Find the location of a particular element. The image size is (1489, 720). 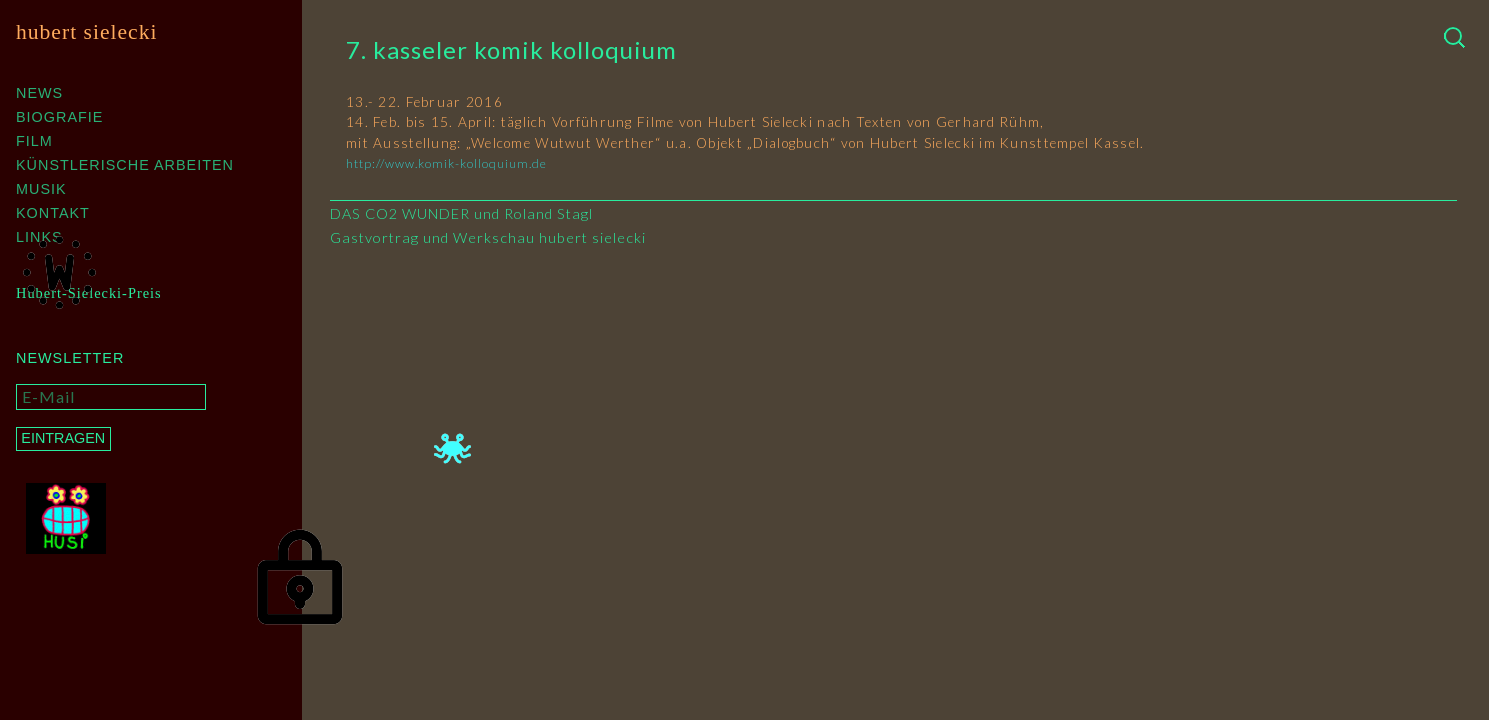

indicates a draft or pending status for an item starting with "W" is located at coordinates (59, 272).